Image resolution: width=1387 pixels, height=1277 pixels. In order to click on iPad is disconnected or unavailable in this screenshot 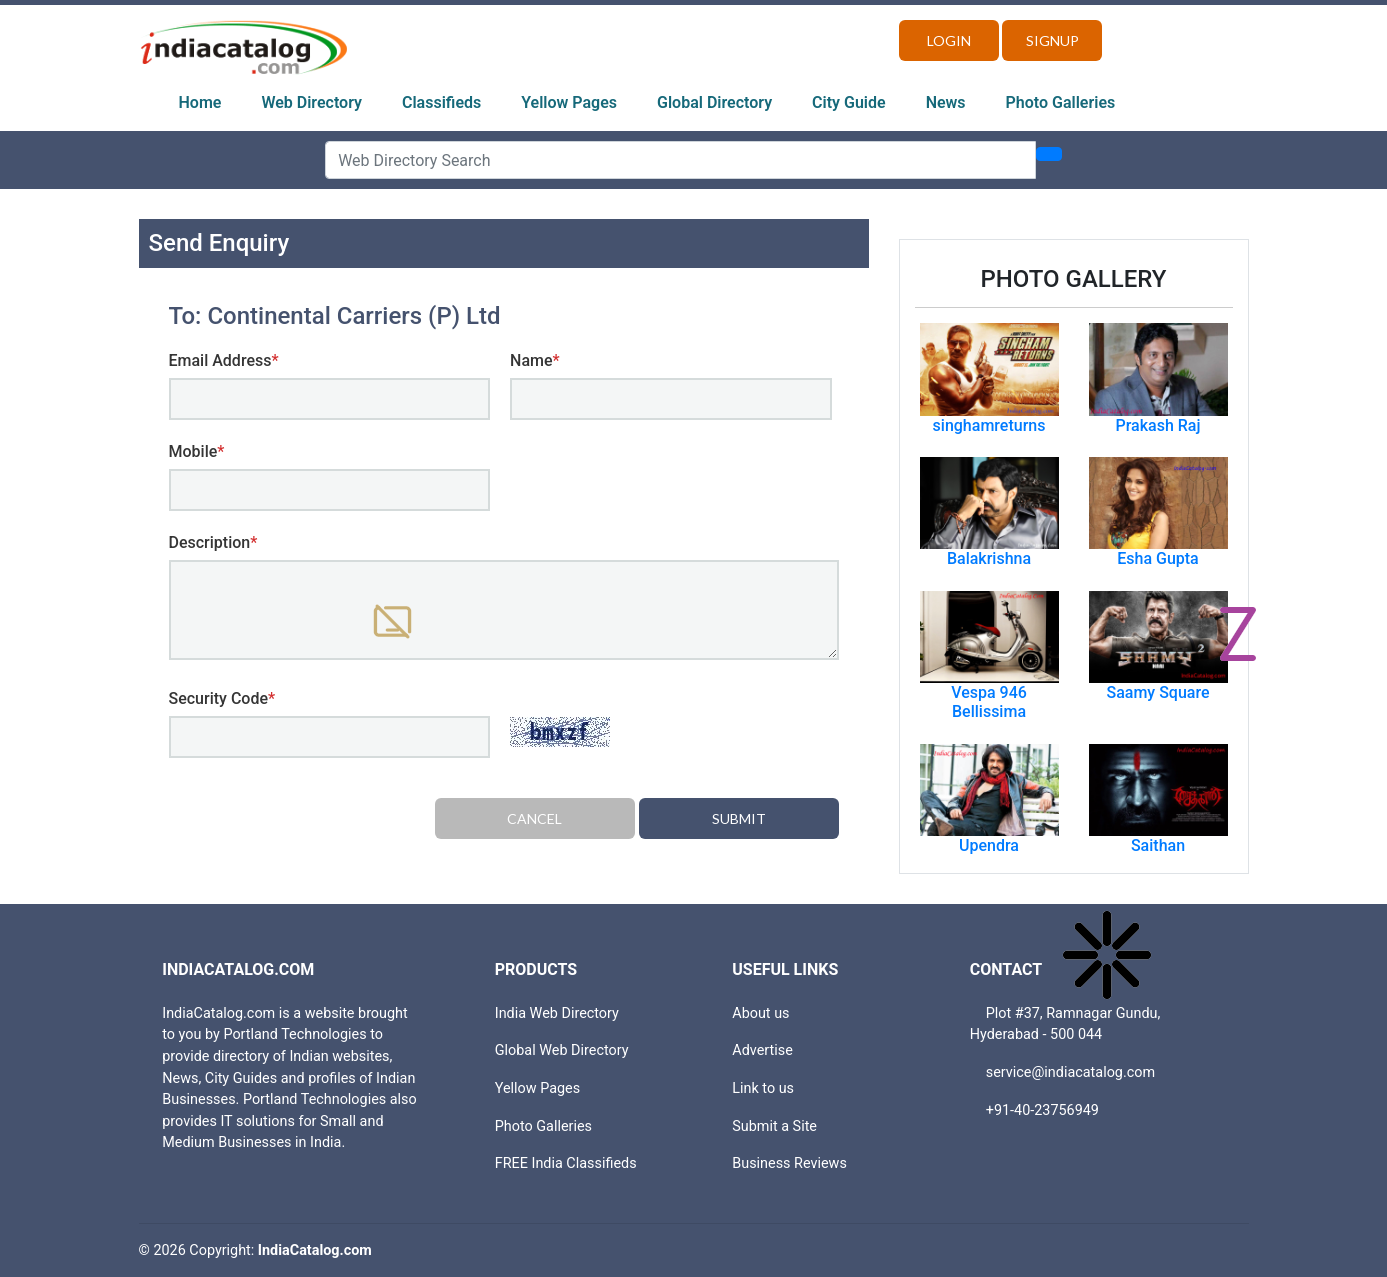, I will do `click(392, 621)`.